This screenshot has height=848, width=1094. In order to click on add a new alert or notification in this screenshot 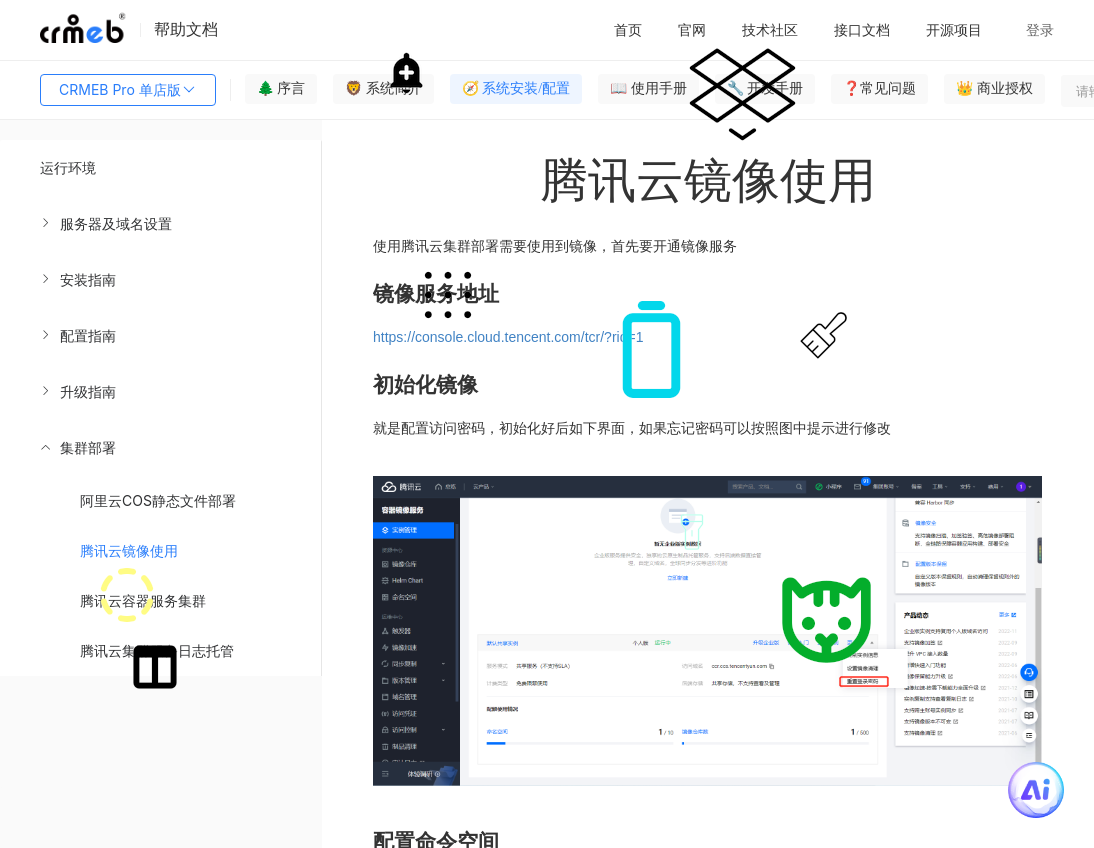, I will do `click(406, 72)`.